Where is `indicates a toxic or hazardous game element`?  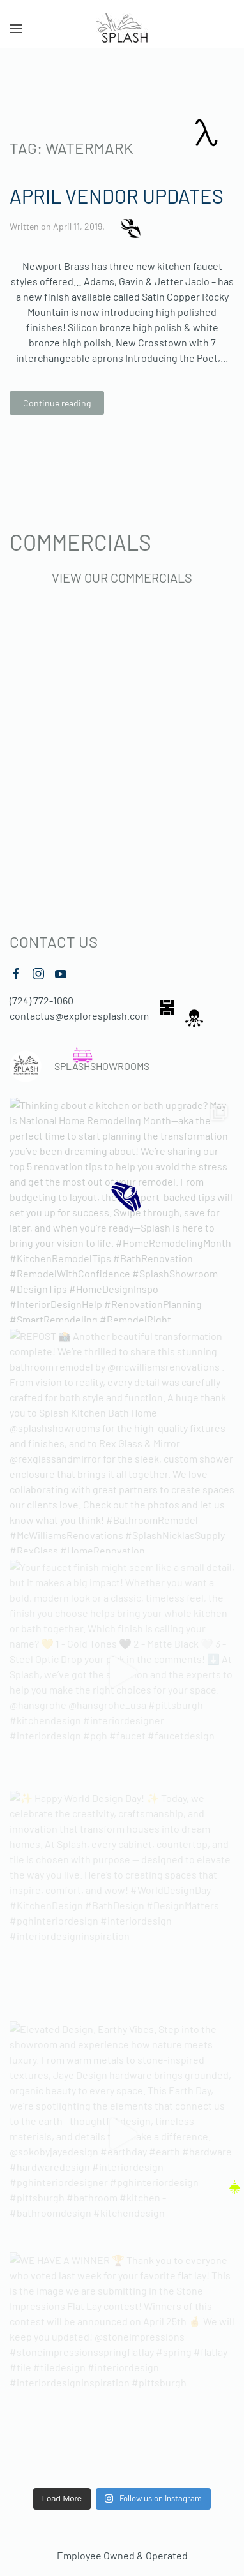 indicates a toxic or hazardous game element is located at coordinates (194, 1018).